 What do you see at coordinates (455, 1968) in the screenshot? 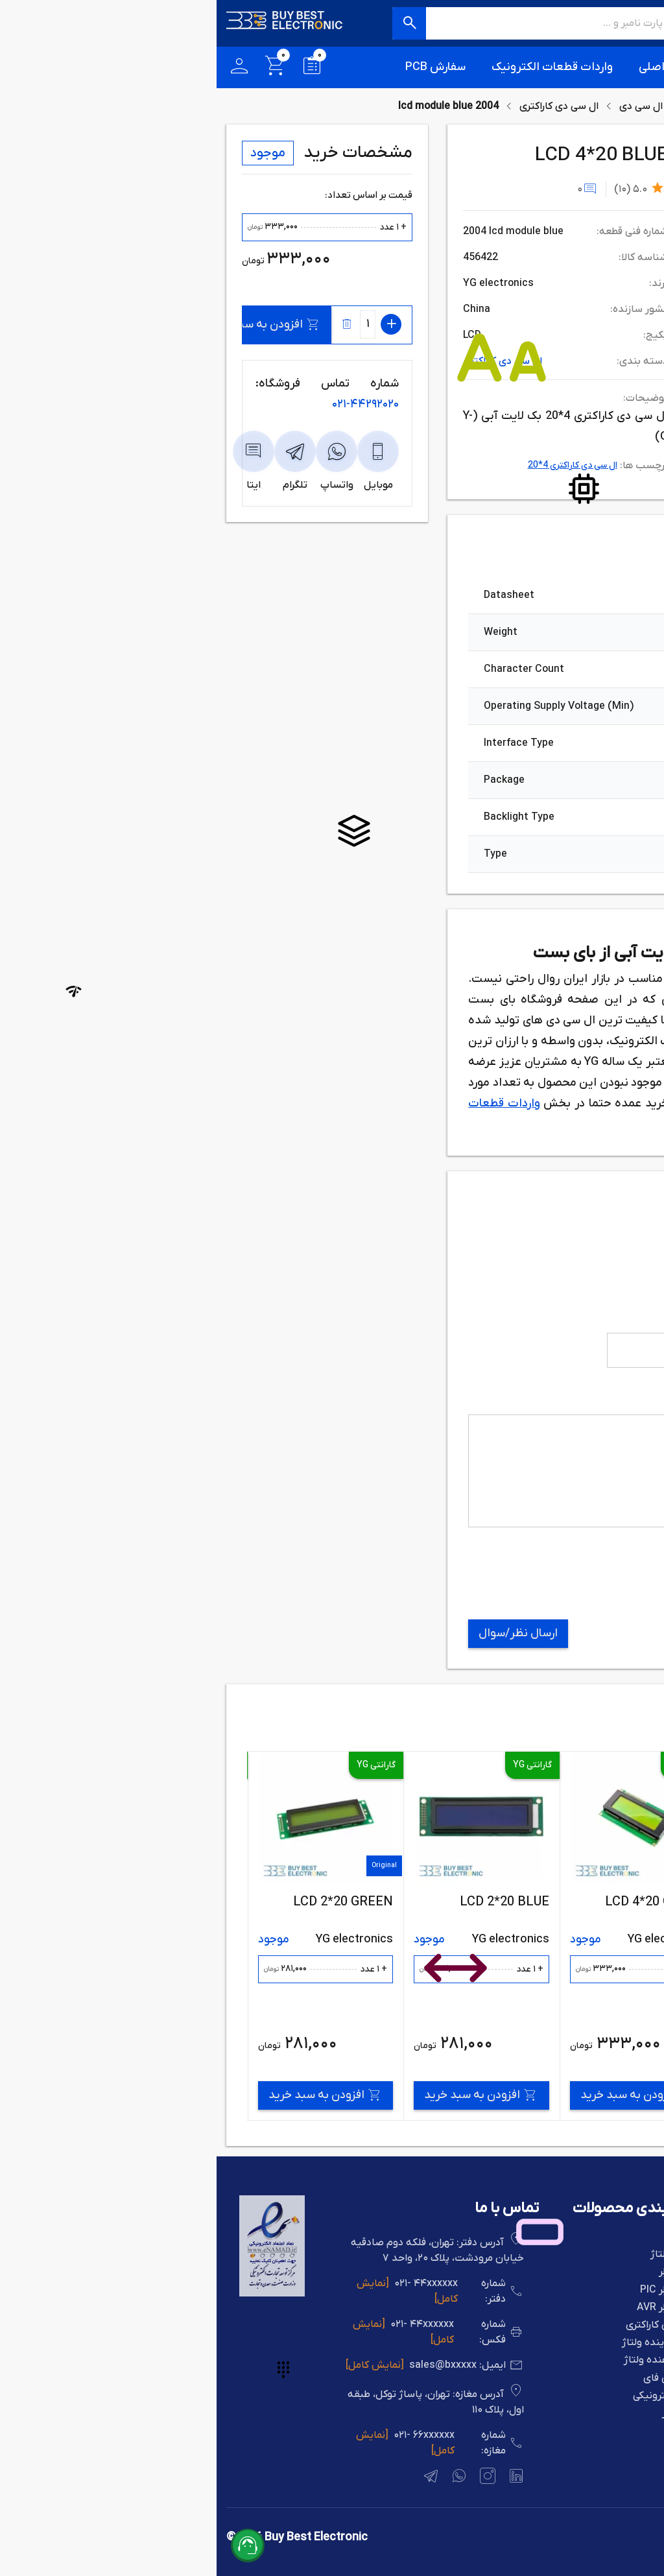
I see `resize element horizontally` at bounding box center [455, 1968].